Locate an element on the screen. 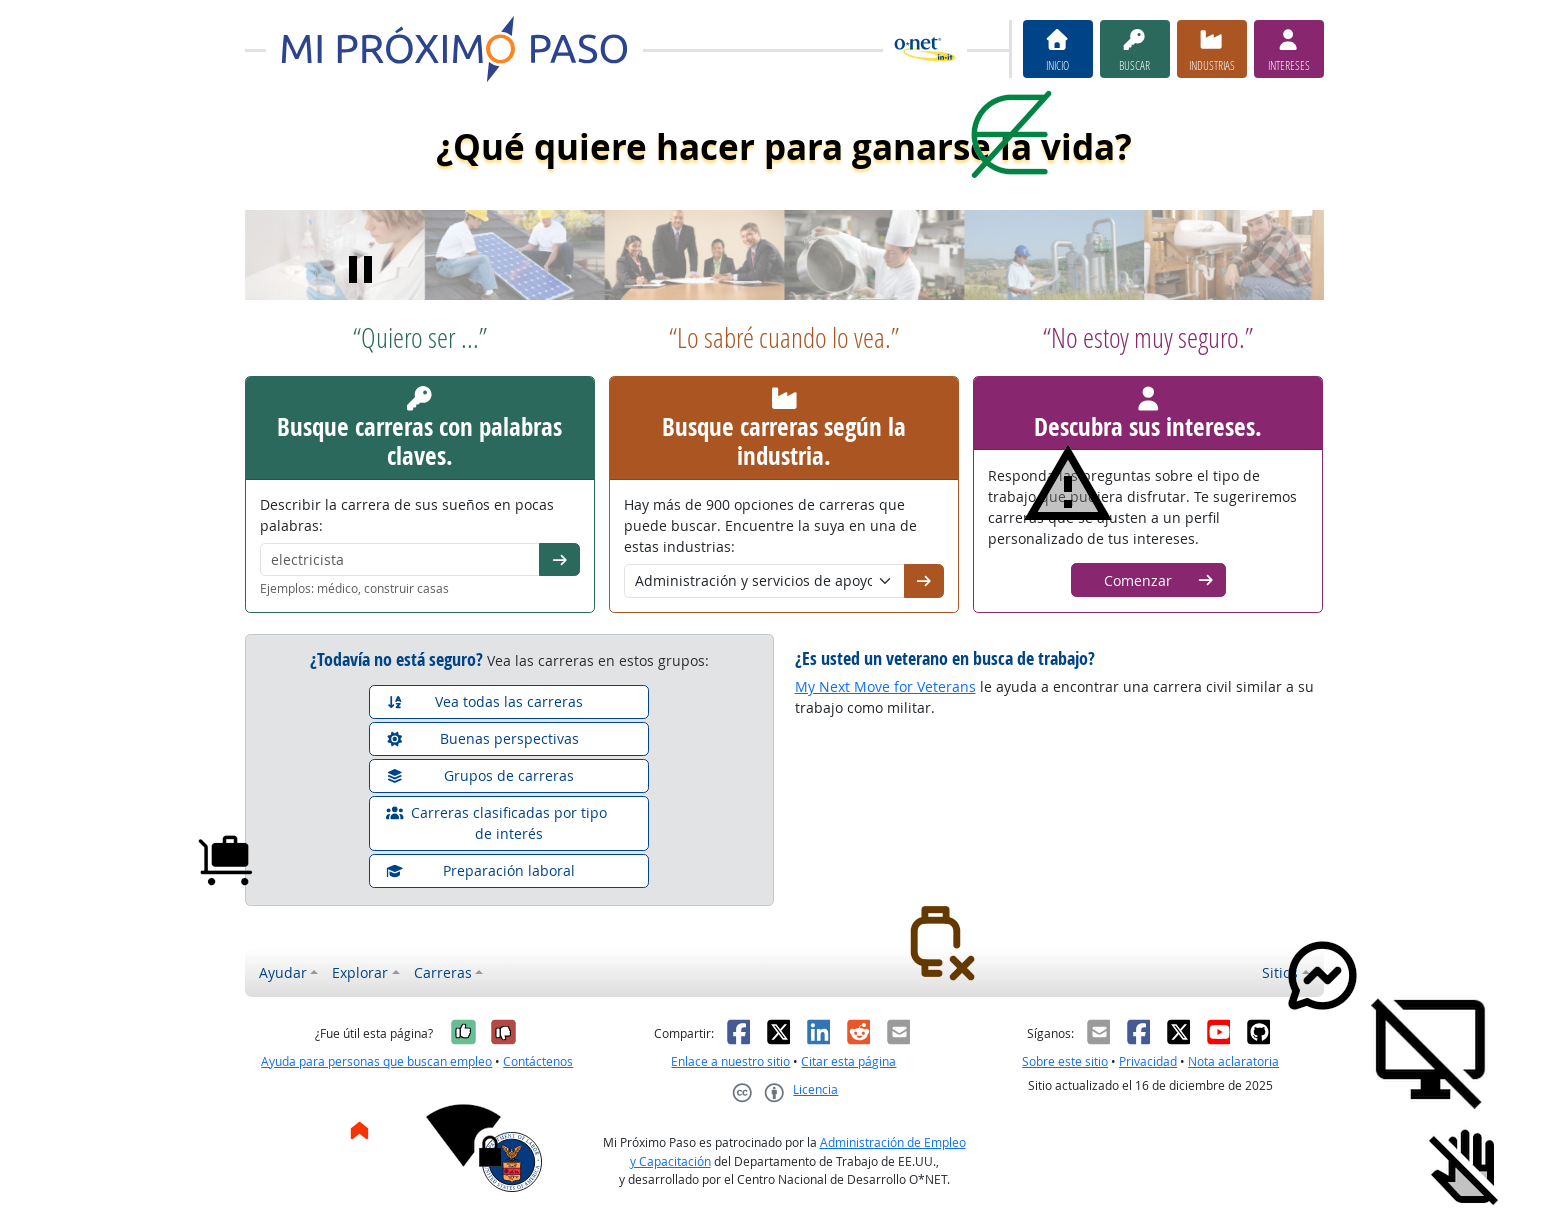 Image resolution: width=1568 pixels, height=1211 pixels. connect to a password-protected wifi network is located at coordinates (463, 1135).